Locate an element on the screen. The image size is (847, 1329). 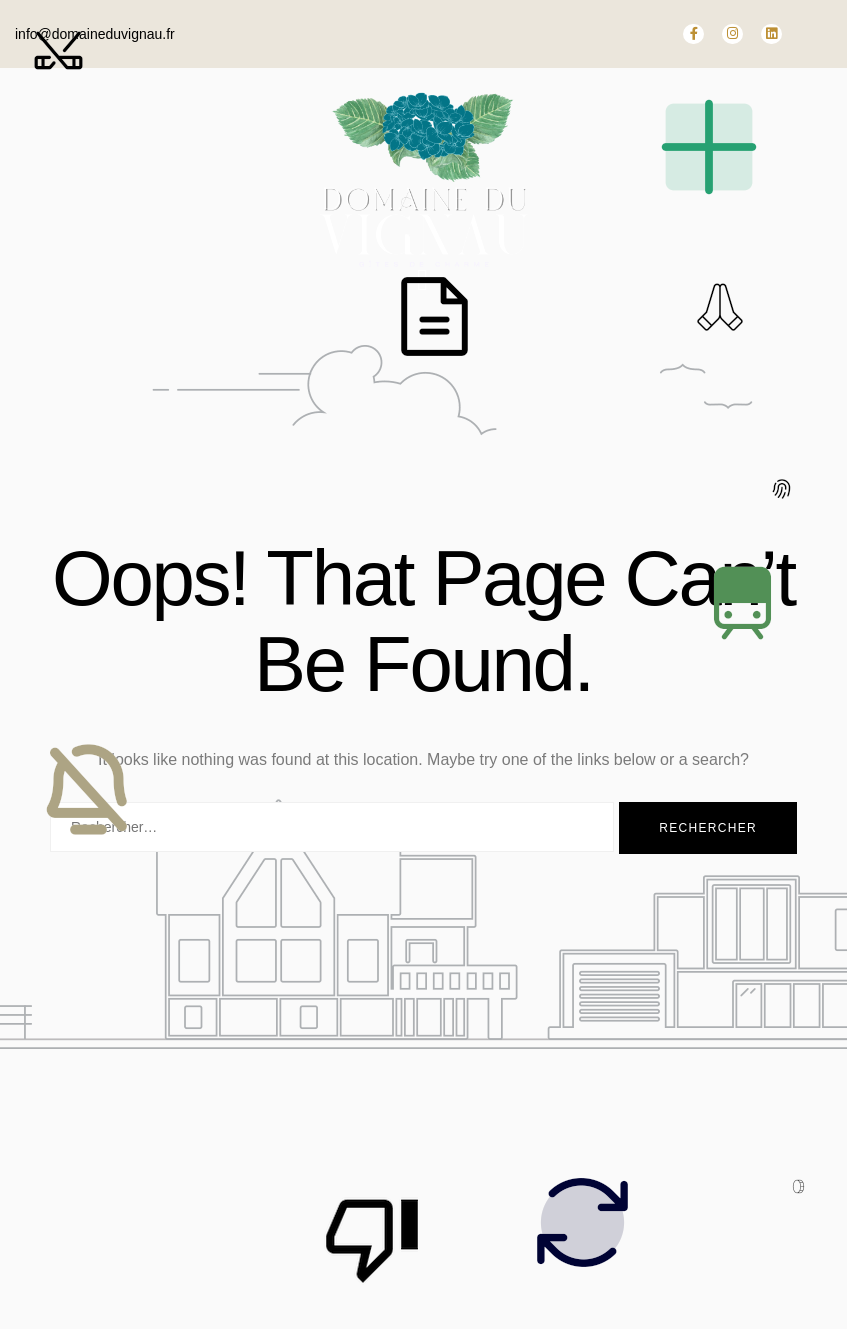
view document or text file is located at coordinates (434, 316).